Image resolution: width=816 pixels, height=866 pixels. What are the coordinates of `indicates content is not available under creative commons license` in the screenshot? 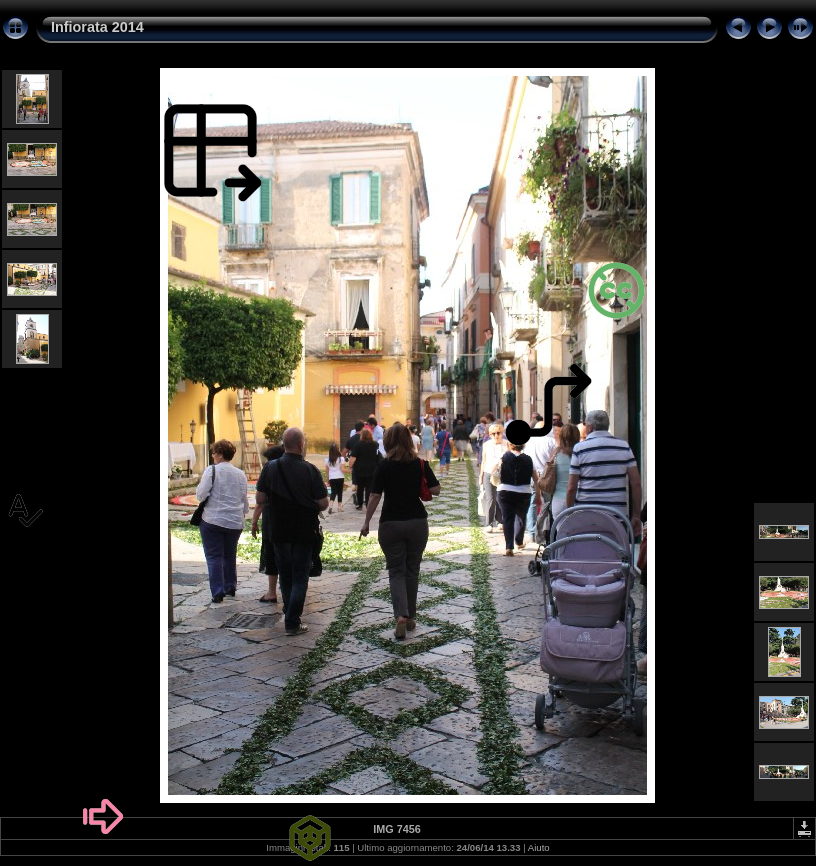 It's located at (616, 290).